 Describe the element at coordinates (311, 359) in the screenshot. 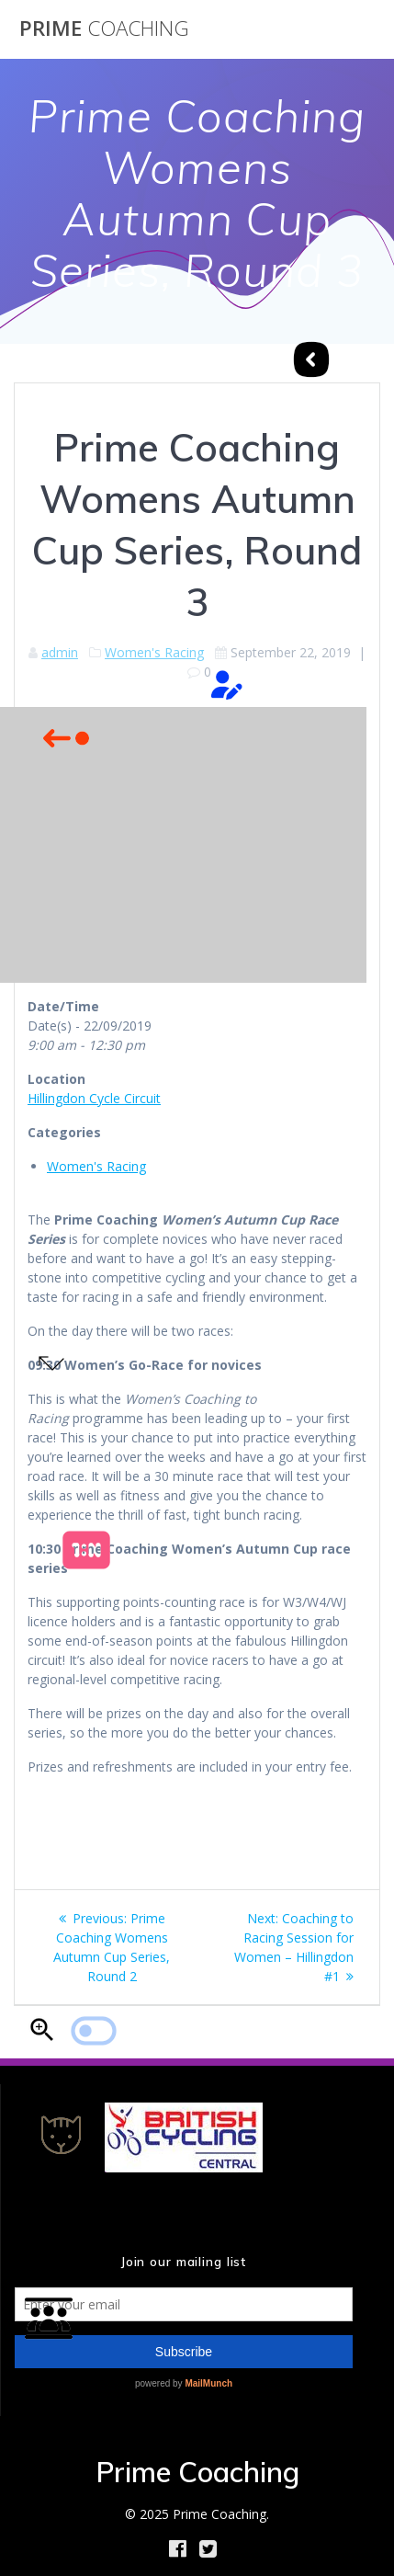

I see `go back to the previous screen` at that location.